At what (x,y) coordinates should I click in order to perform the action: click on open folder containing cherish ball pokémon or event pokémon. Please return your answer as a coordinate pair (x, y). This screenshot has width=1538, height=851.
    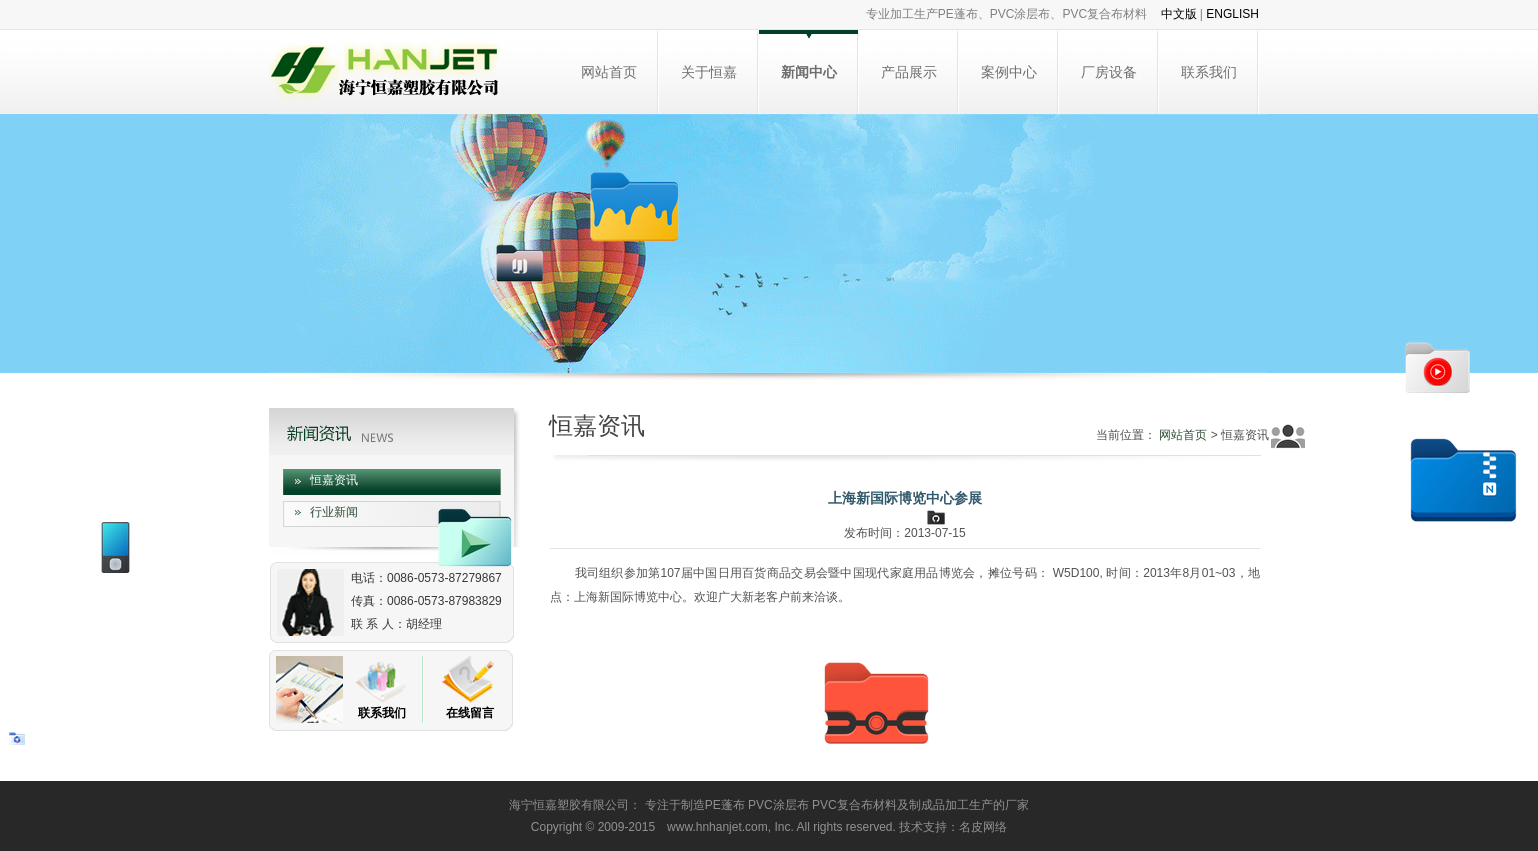
    Looking at the image, I should click on (876, 706).